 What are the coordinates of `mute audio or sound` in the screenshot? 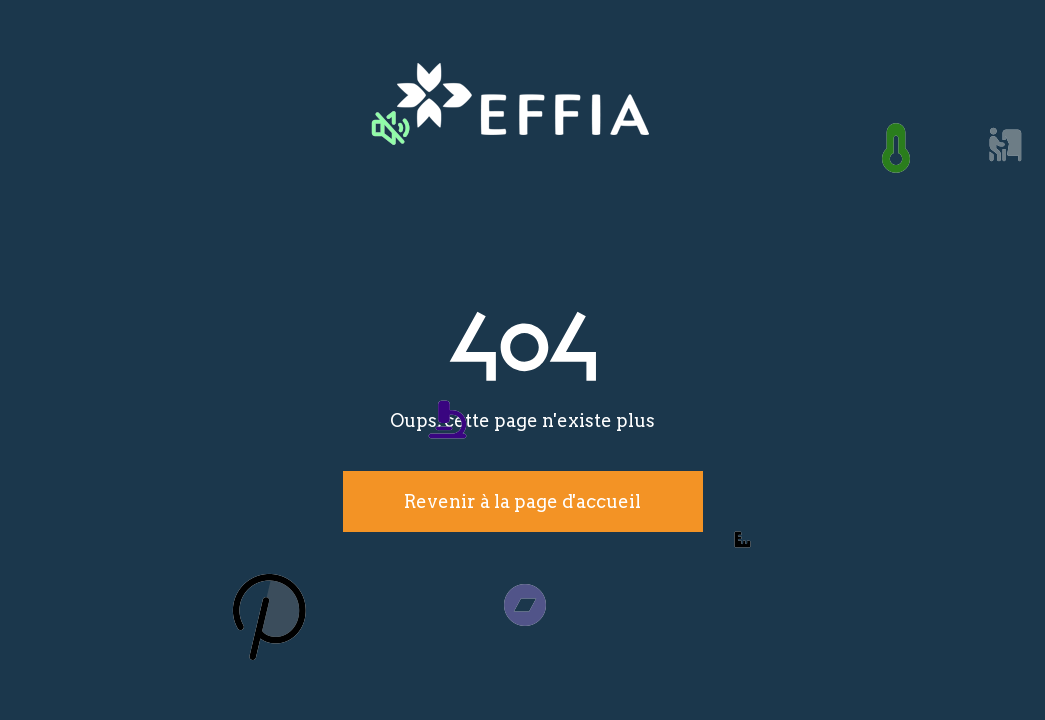 It's located at (390, 128).